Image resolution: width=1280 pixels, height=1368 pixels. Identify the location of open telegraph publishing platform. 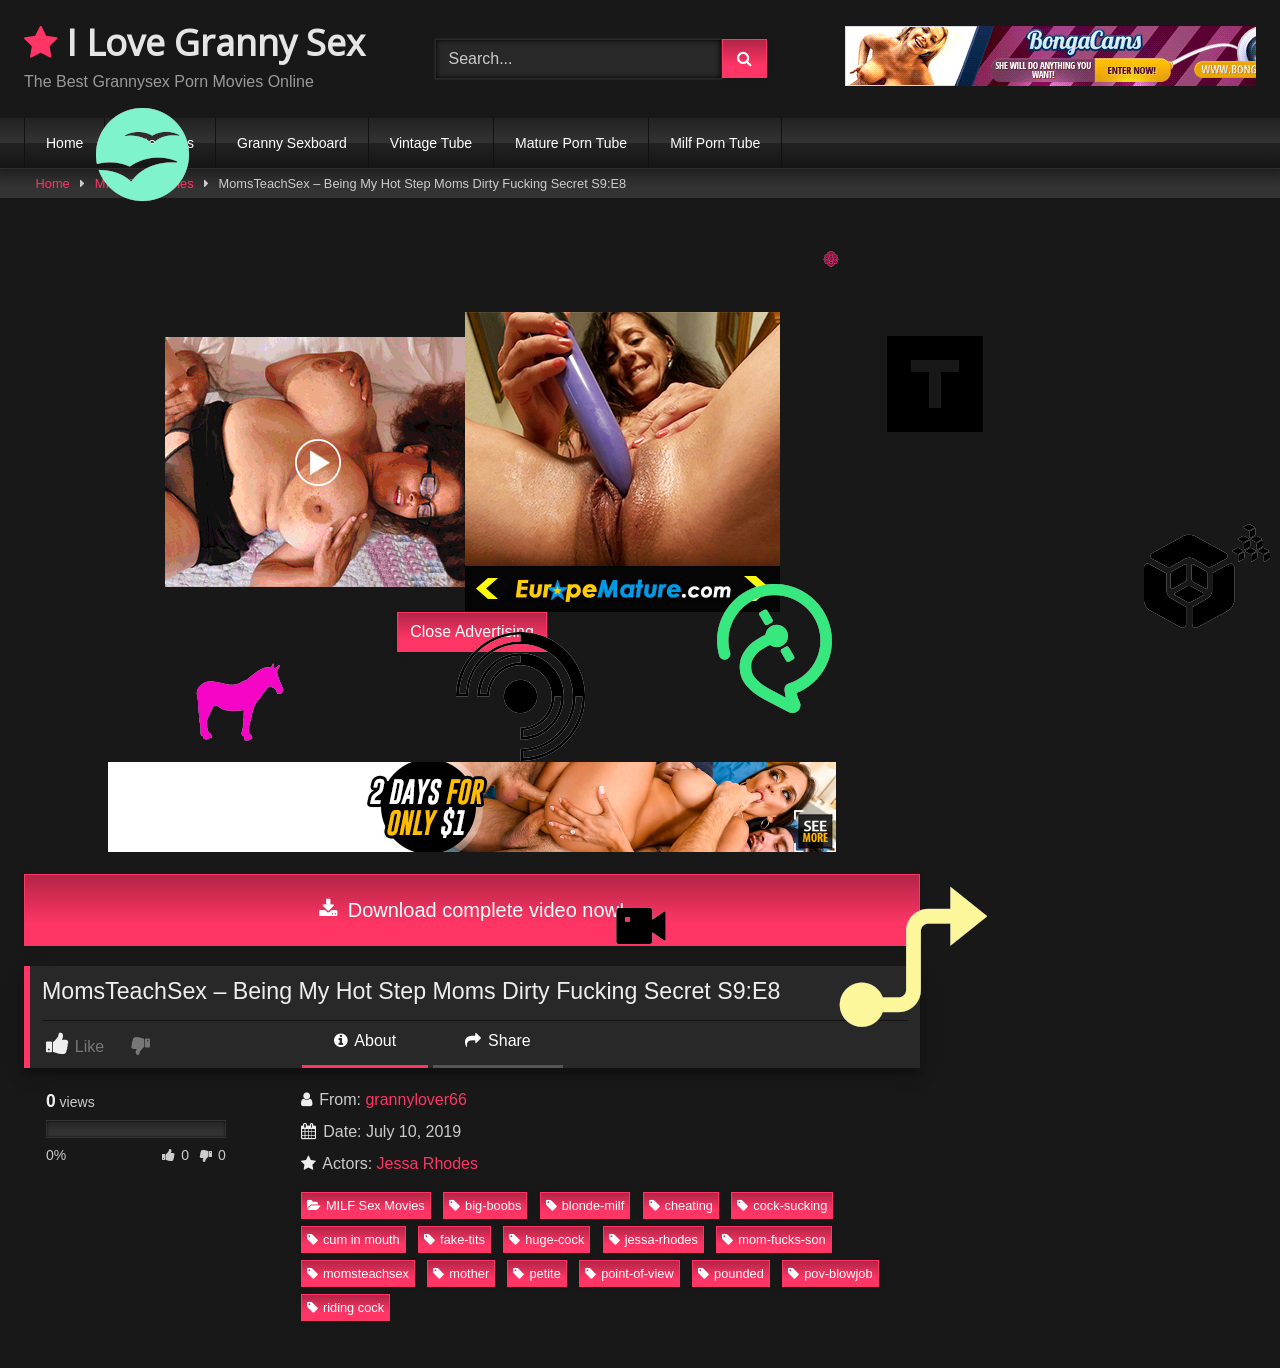
(935, 384).